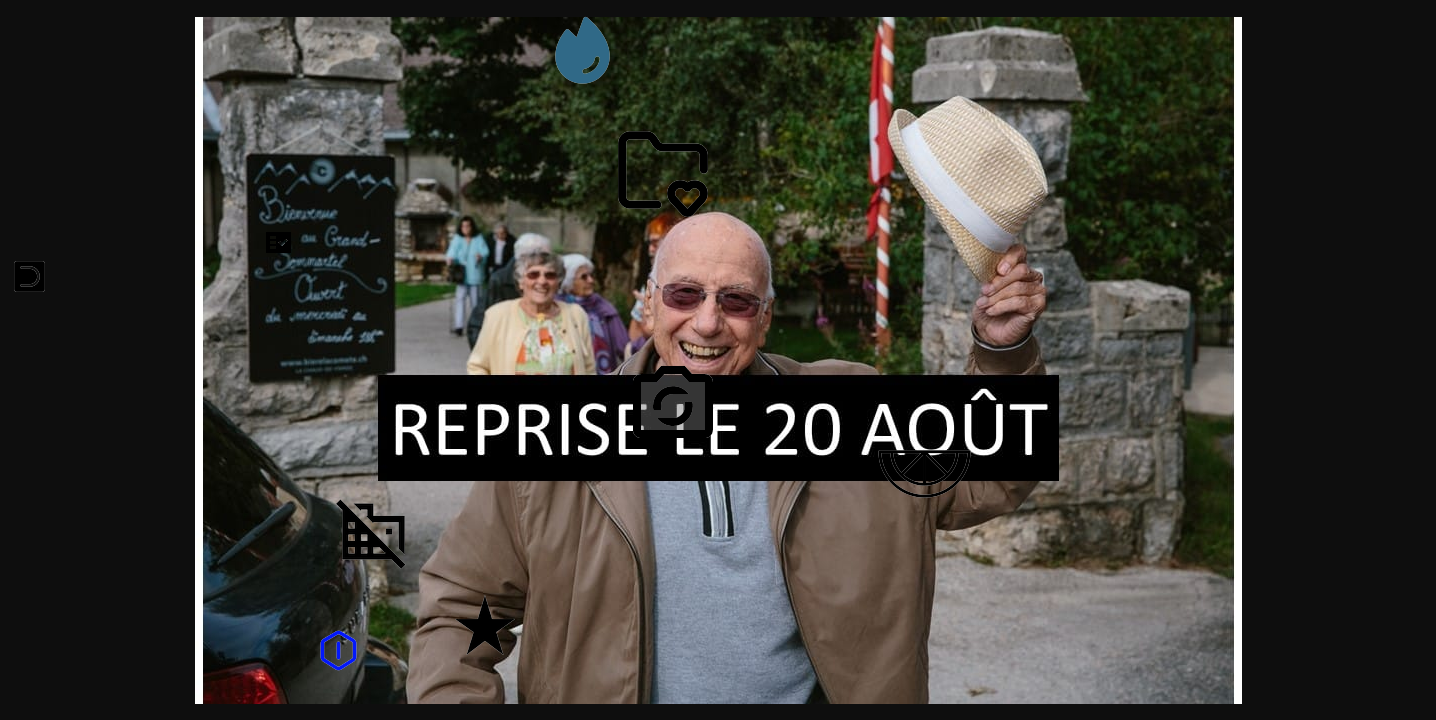  I want to click on indicates trending or popular content, so click(582, 51).